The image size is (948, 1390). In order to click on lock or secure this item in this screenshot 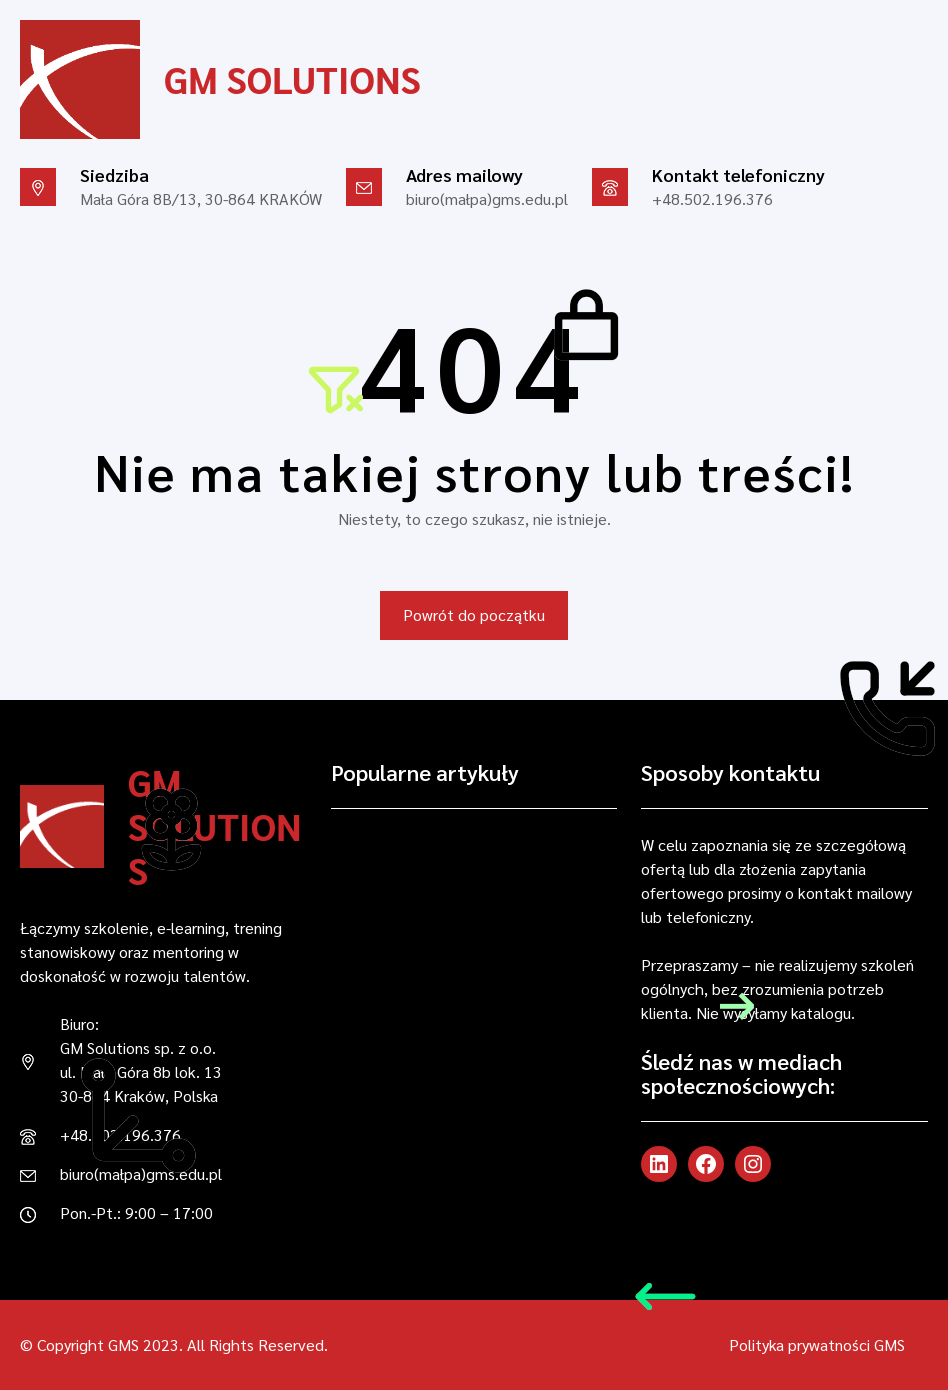, I will do `click(586, 328)`.